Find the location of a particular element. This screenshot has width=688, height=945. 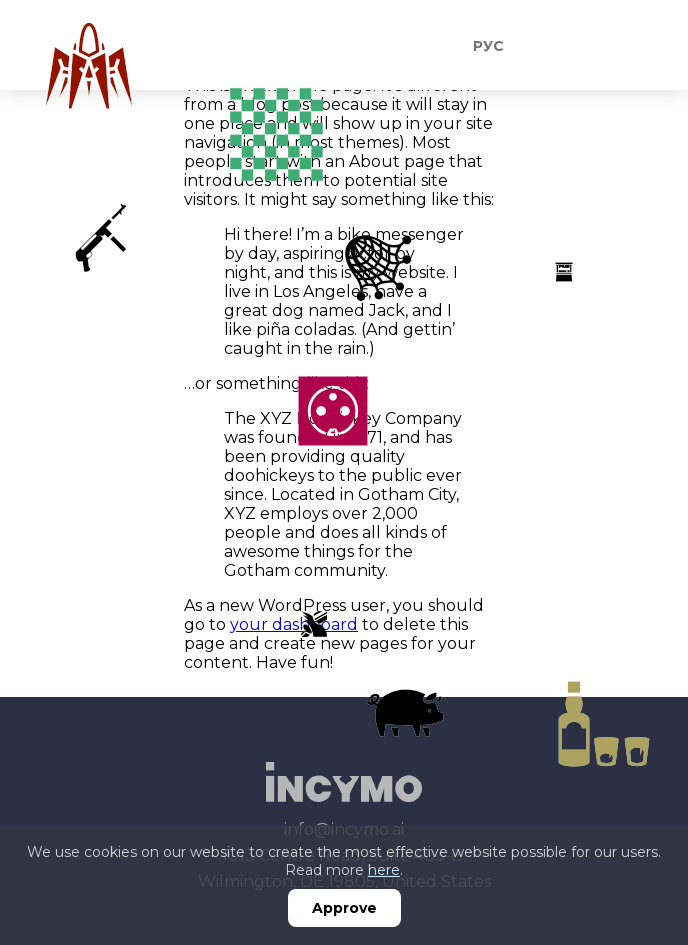

start a new chess game is located at coordinates (276, 134).